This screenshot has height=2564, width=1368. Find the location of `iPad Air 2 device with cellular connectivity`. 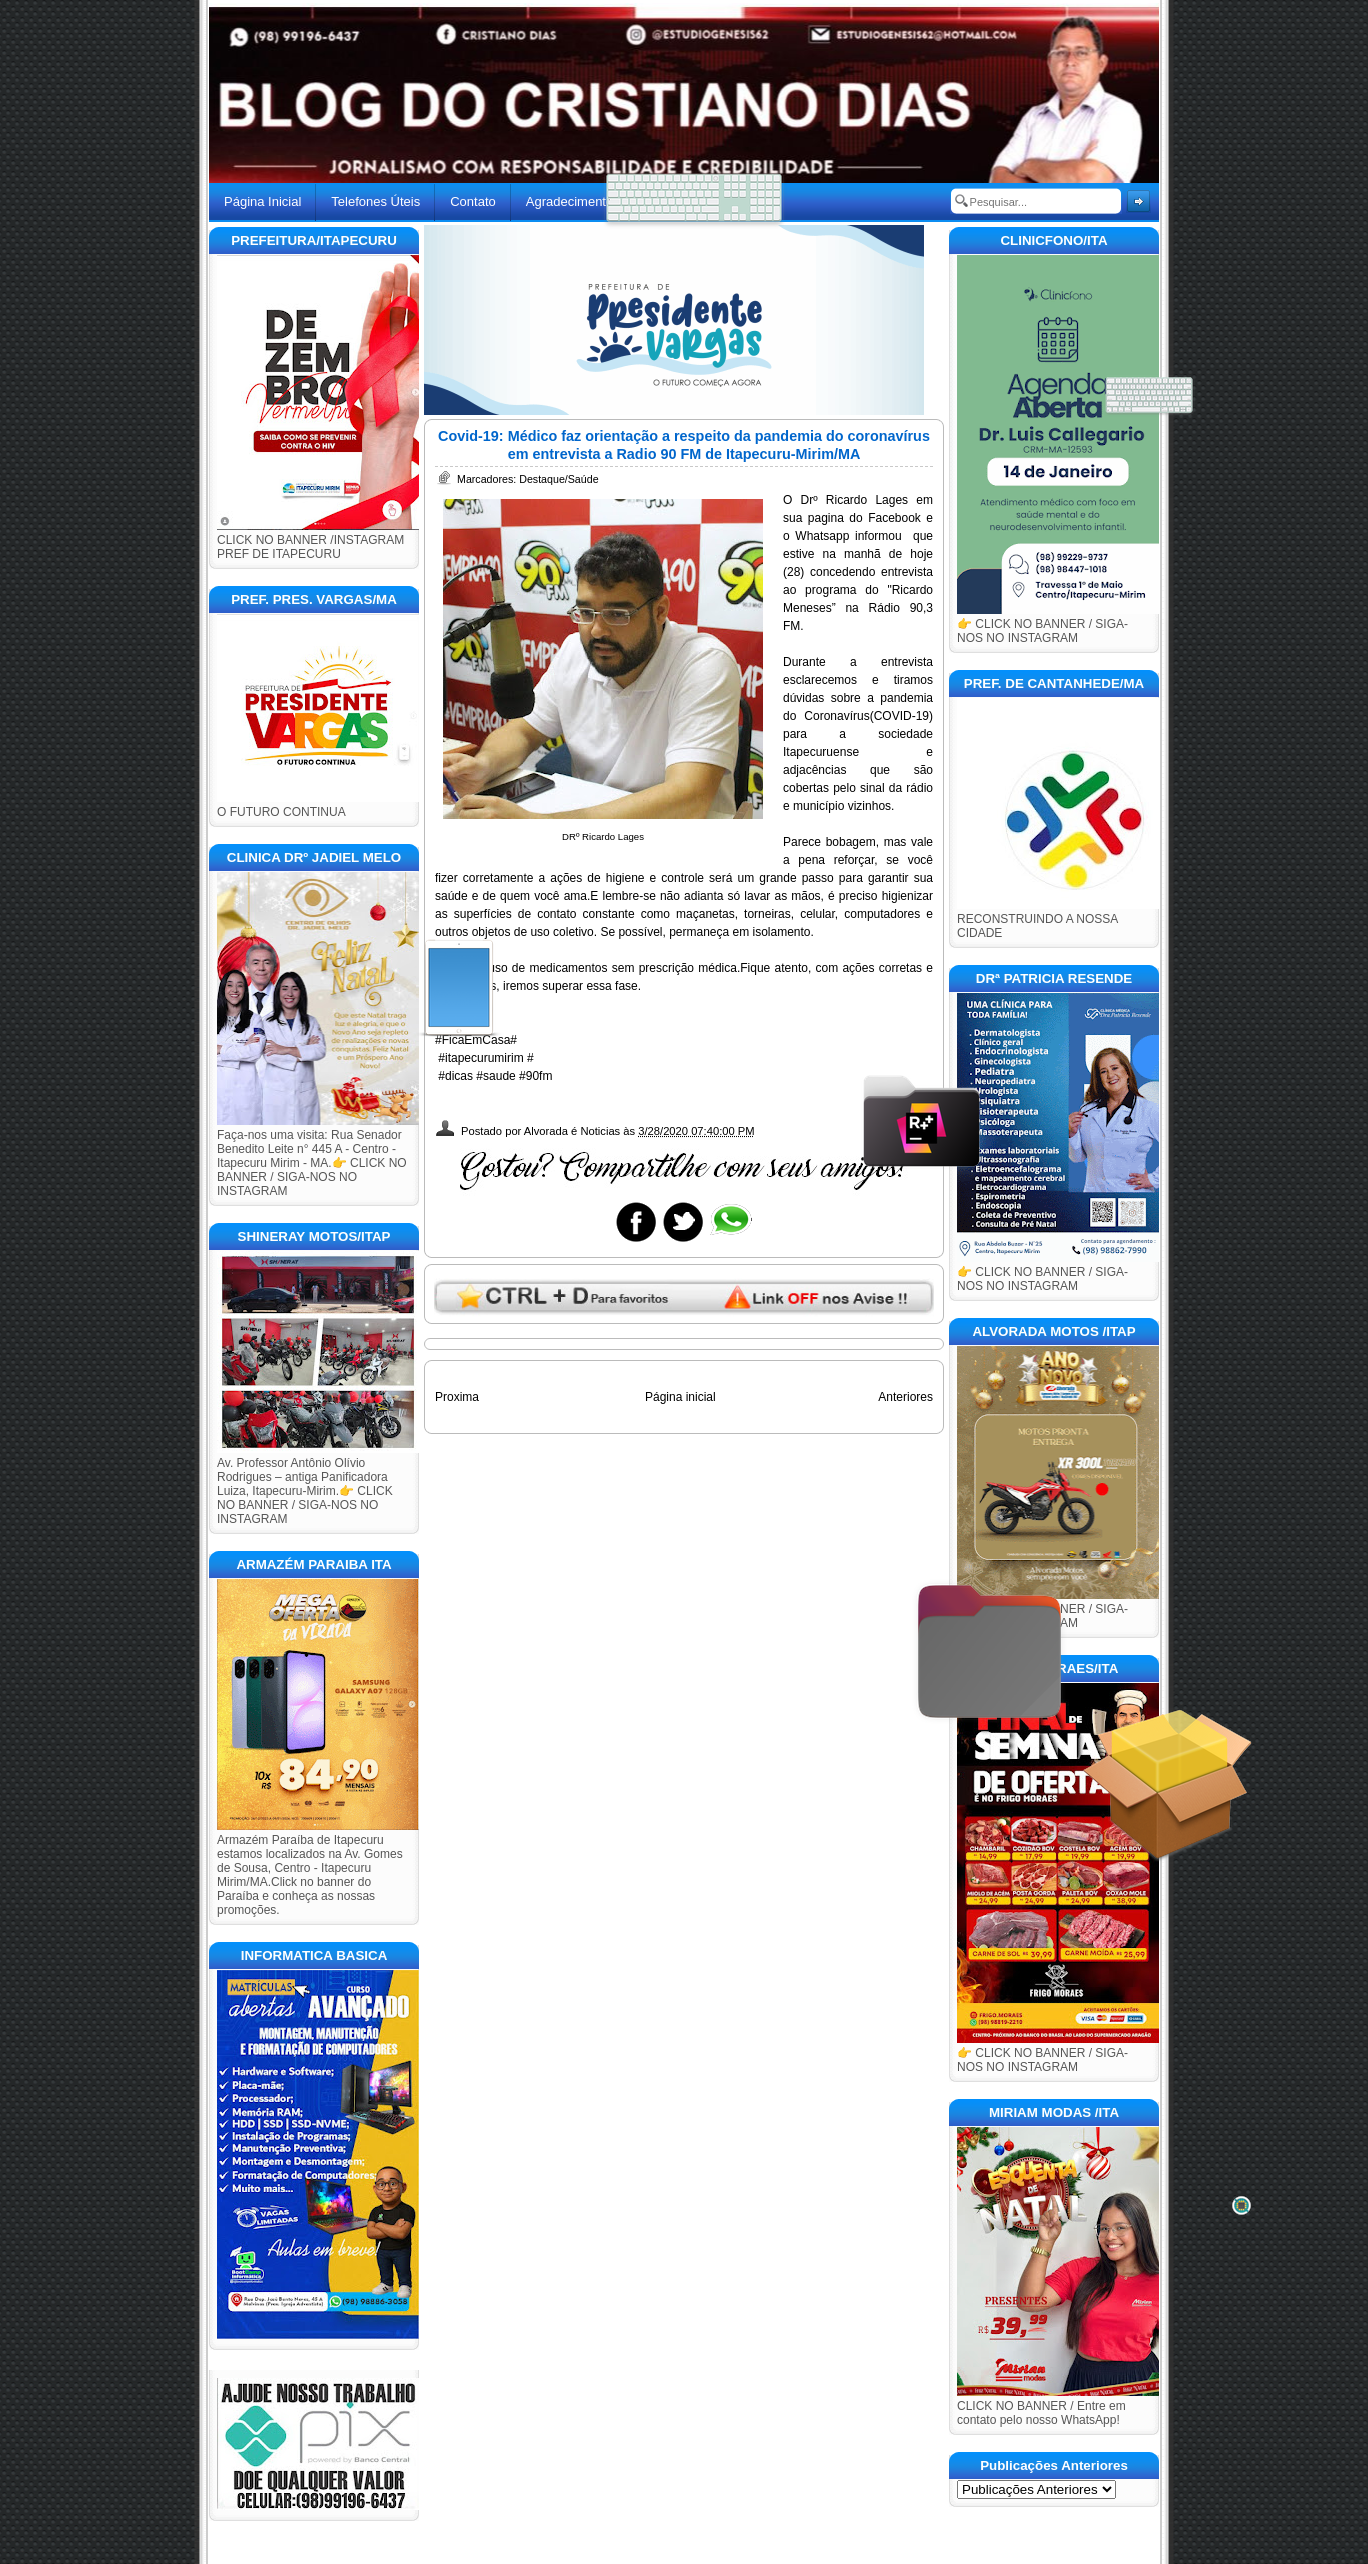

iPad Air 2 device with cellular connectivity is located at coordinates (459, 987).